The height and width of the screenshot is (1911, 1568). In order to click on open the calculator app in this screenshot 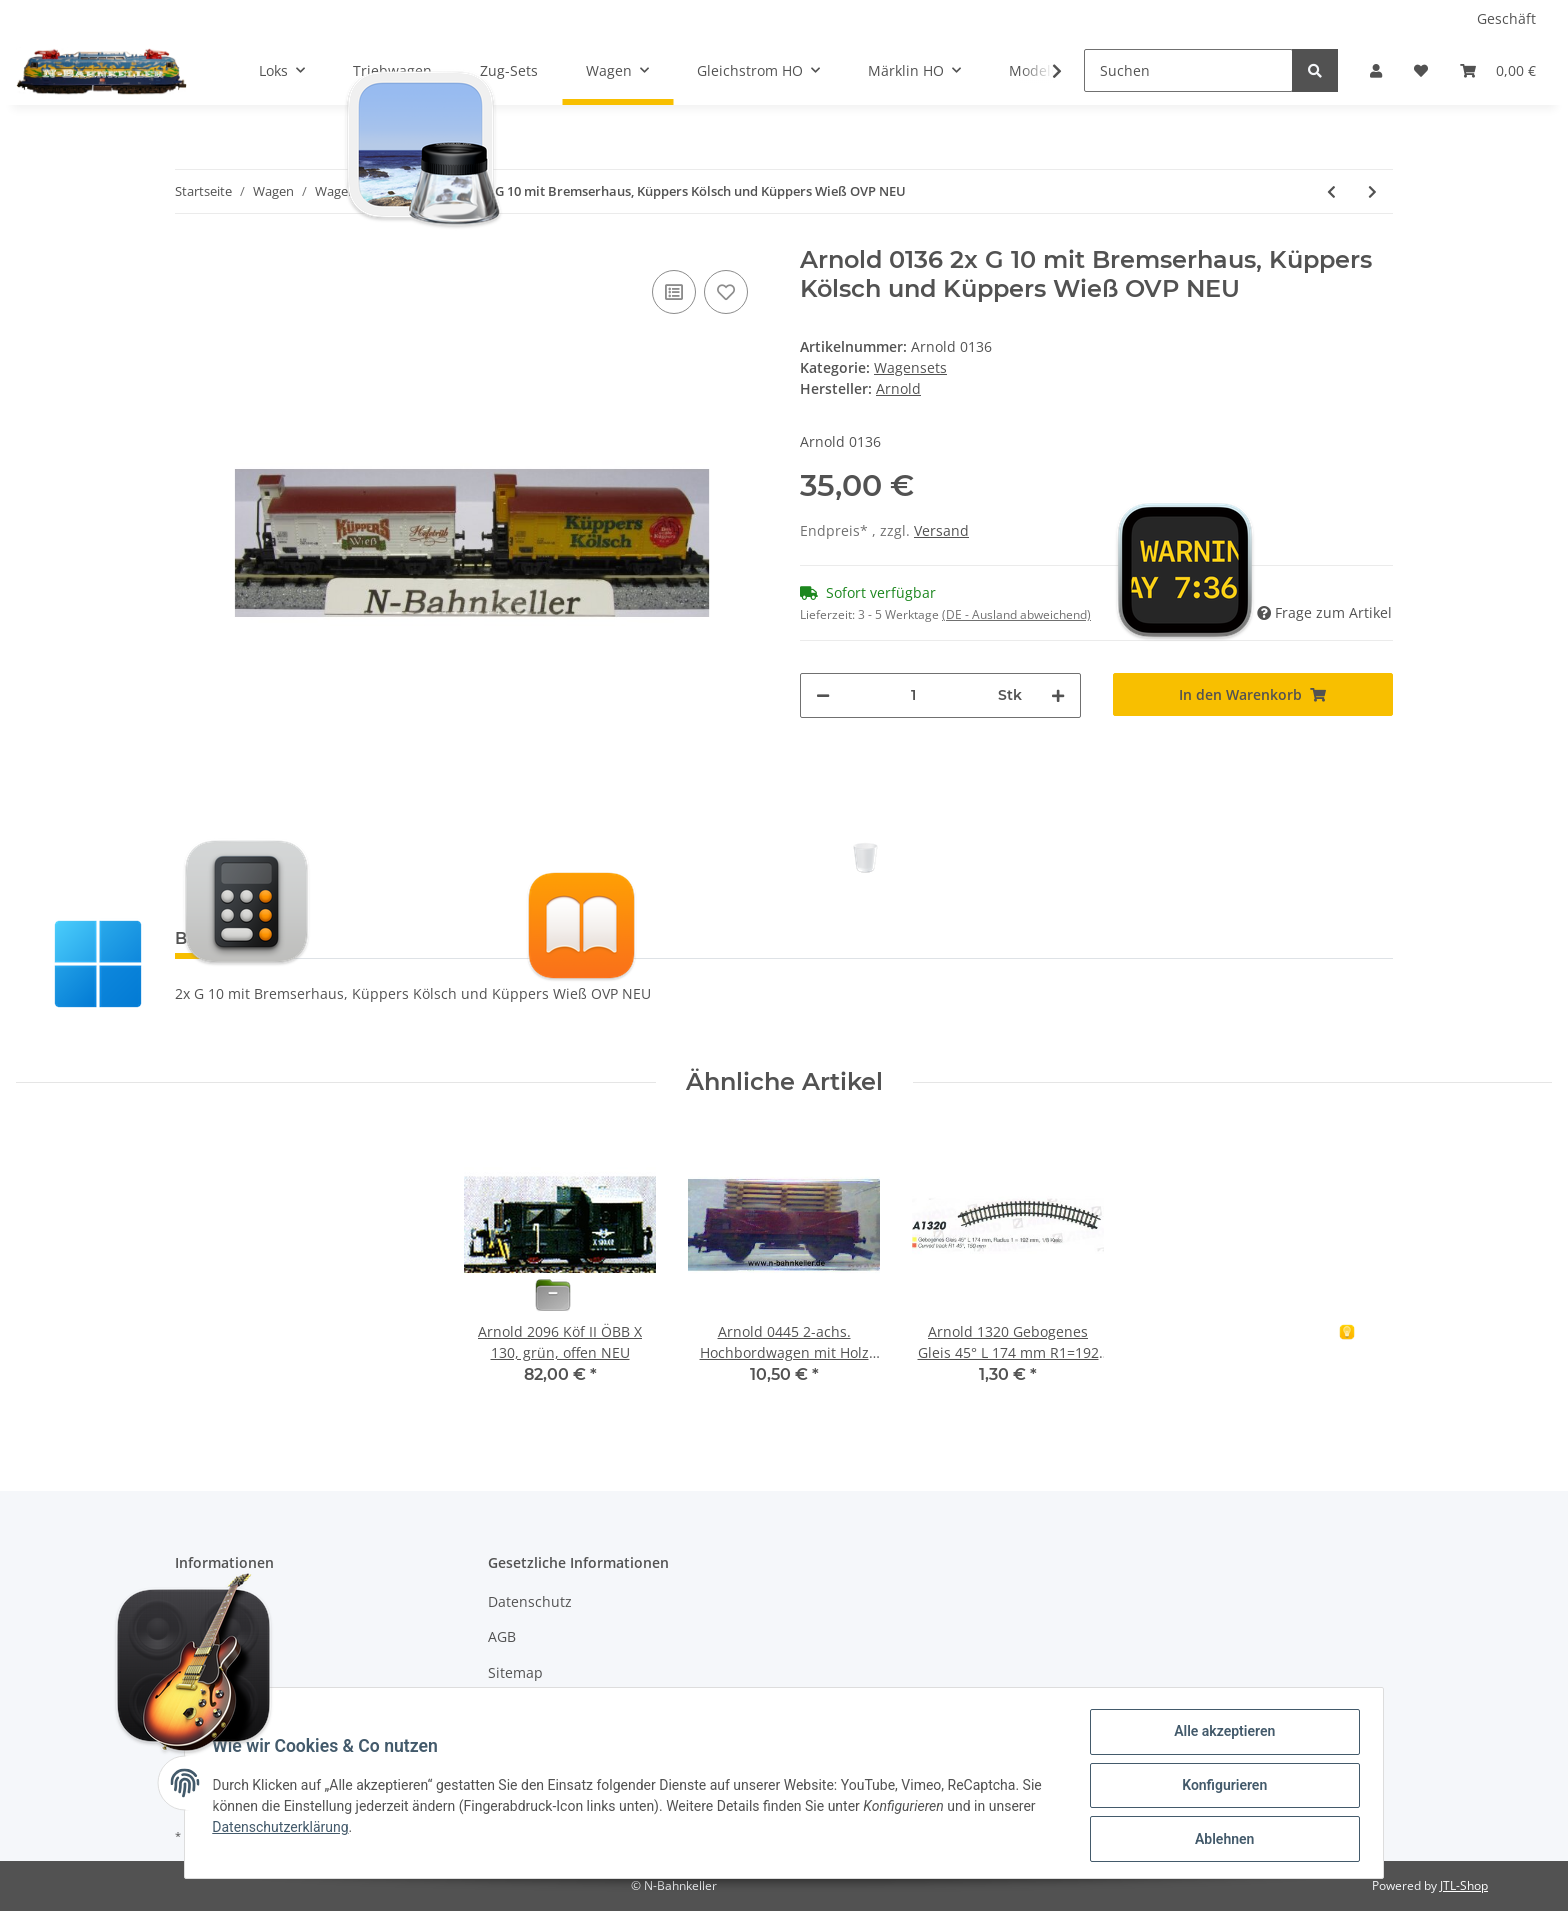, I will do `click(246, 901)`.